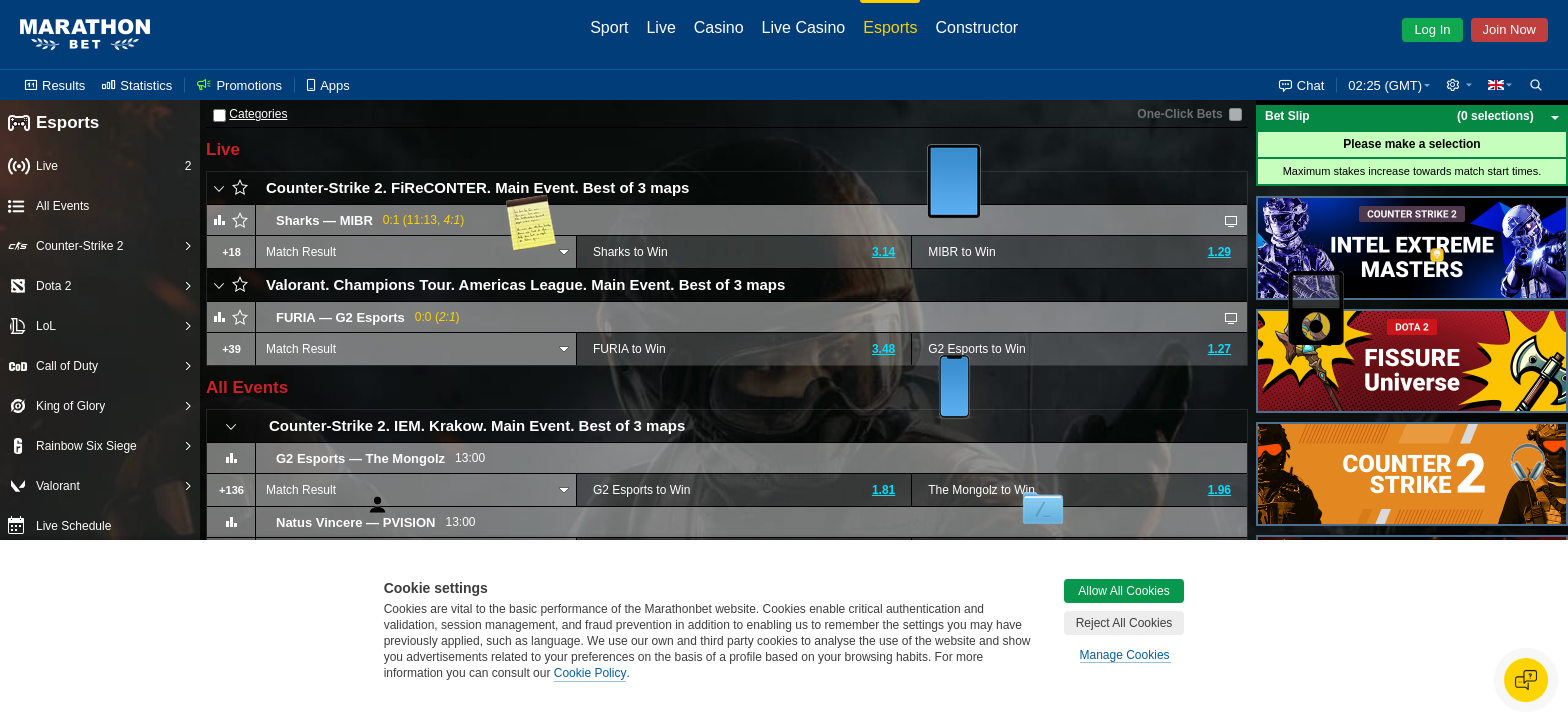 The image size is (1568, 720). Describe the element at coordinates (1437, 255) in the screenshot. I see `open the tips app for helpful hints and tutorials` at that location.